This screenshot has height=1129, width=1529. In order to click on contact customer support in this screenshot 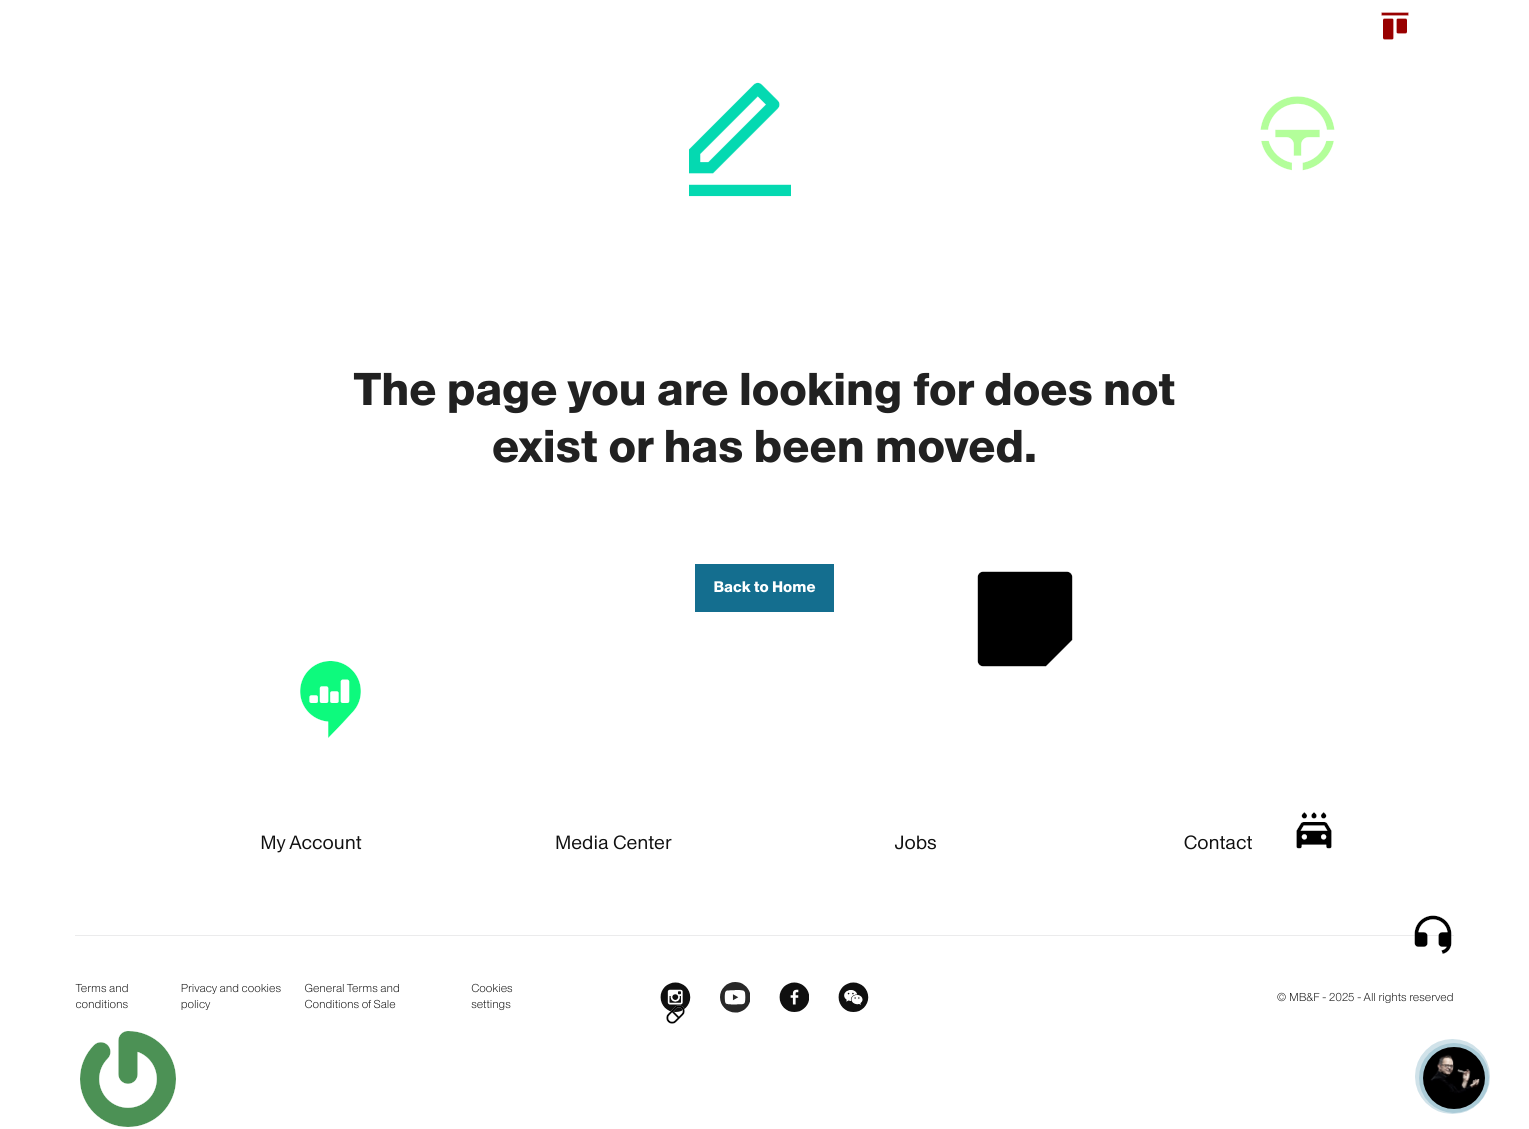, I will do `click(1433, 934)`.